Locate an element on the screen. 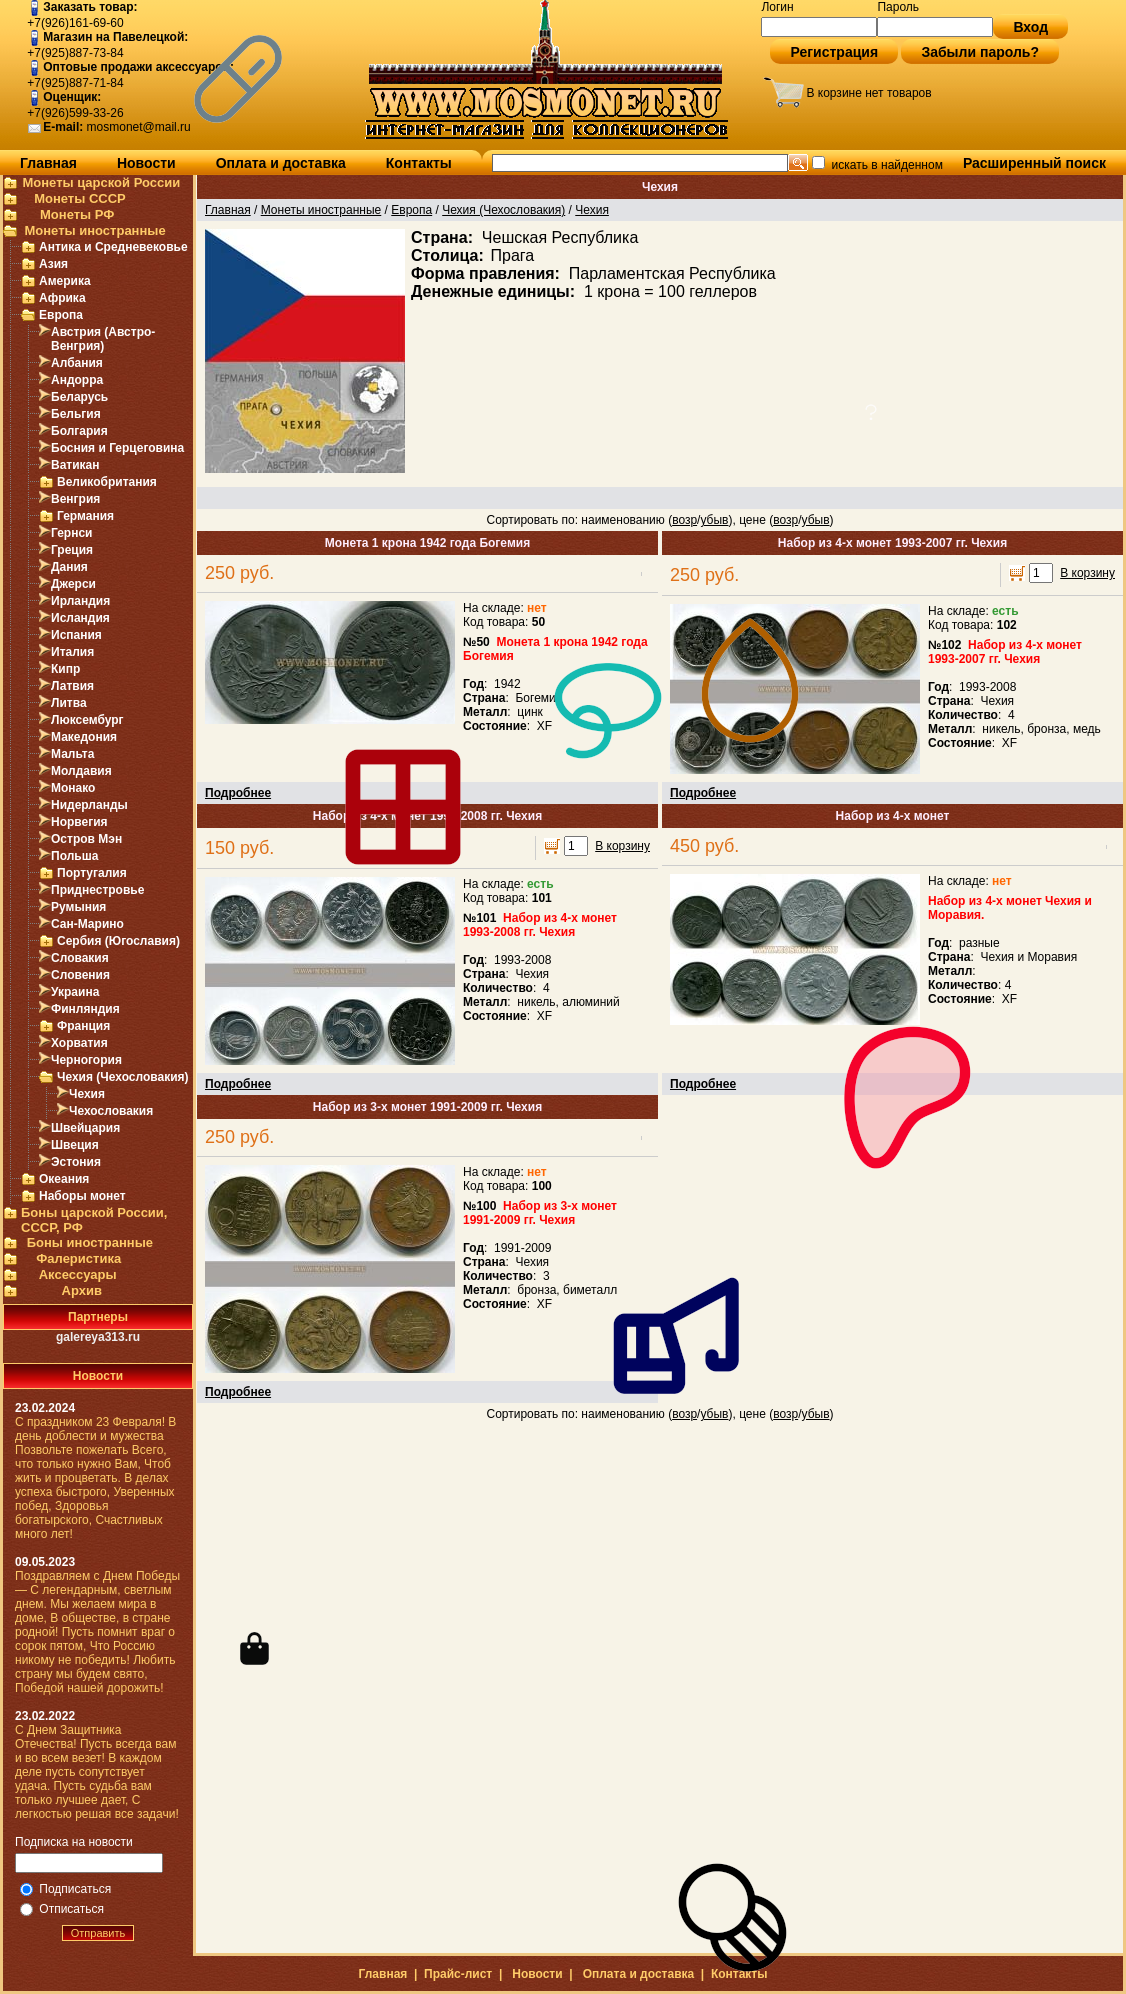 Image resolution: width=1126 pixels, height=1994 pixels. view items in grid layout is located at coordinates (403, 807).